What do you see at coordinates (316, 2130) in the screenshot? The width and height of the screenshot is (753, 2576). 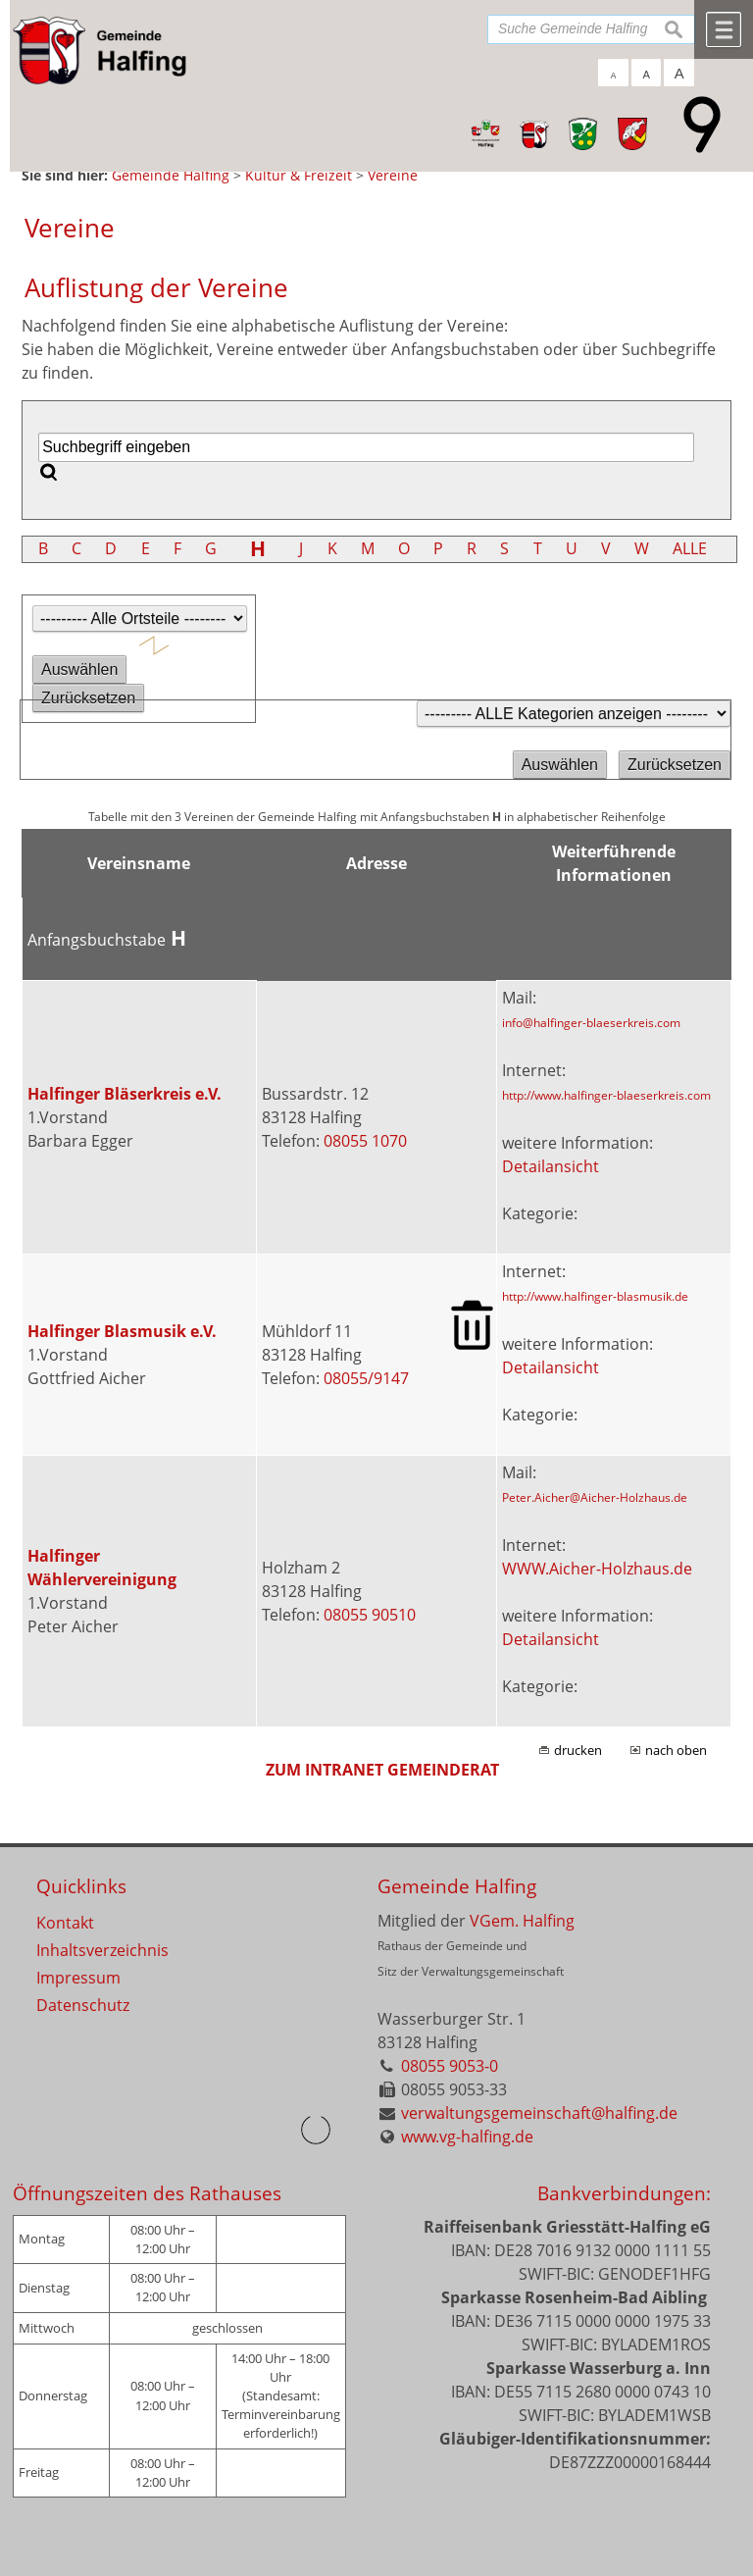 I see `loading or processing in progress` at bounding box center [316, 2130].